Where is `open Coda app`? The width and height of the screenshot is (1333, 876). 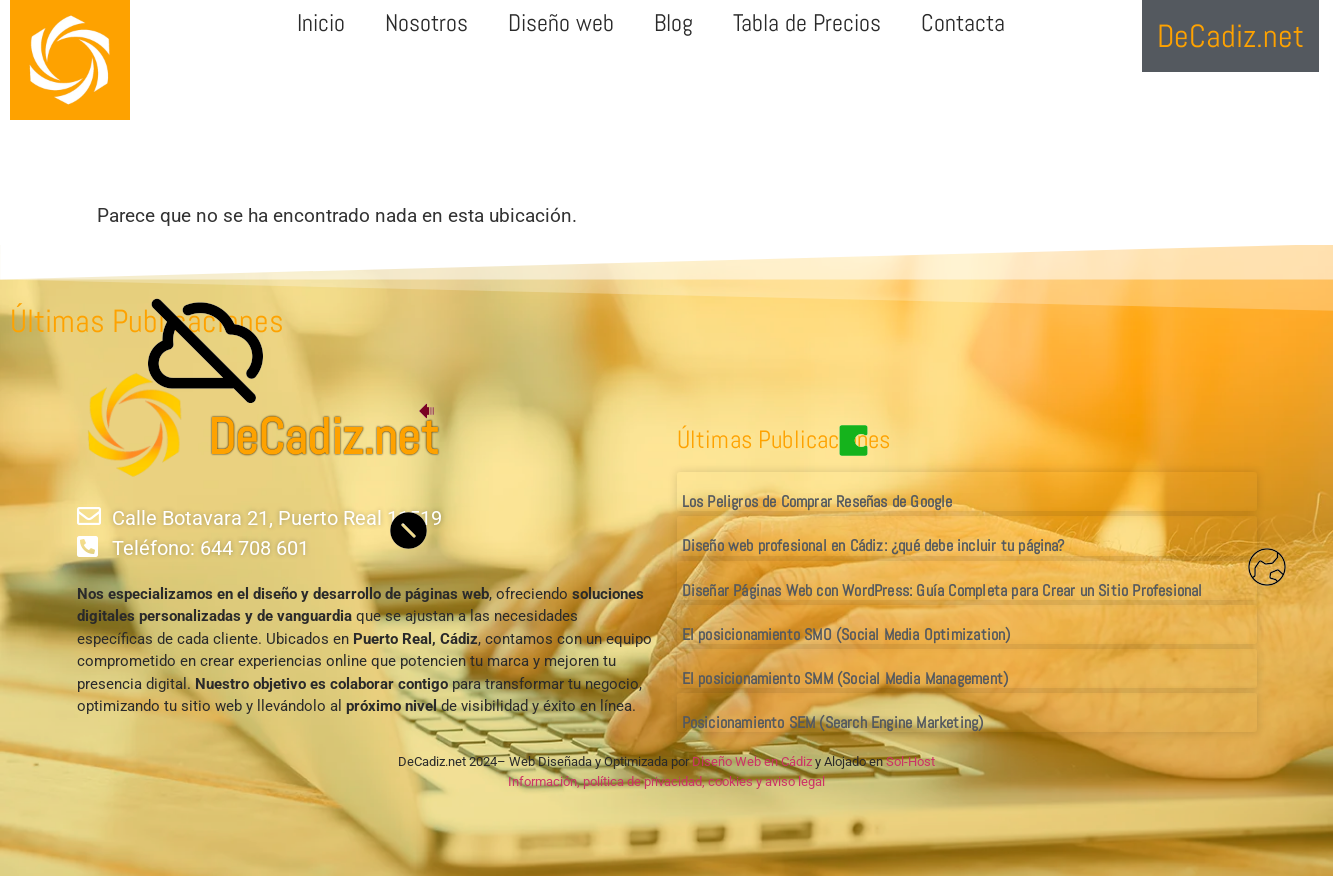 open Coda app is located at coordinates (853, 440).